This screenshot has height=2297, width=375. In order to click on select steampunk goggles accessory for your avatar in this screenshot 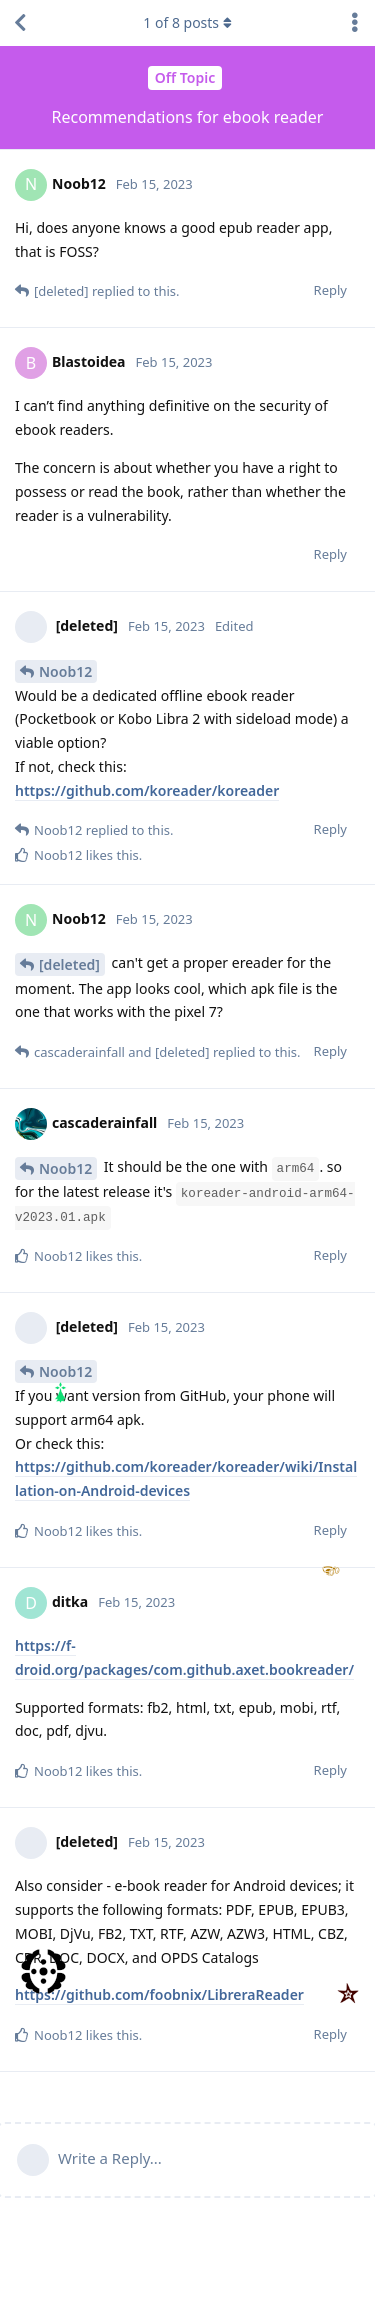, I will do `click(331, 1571)`.